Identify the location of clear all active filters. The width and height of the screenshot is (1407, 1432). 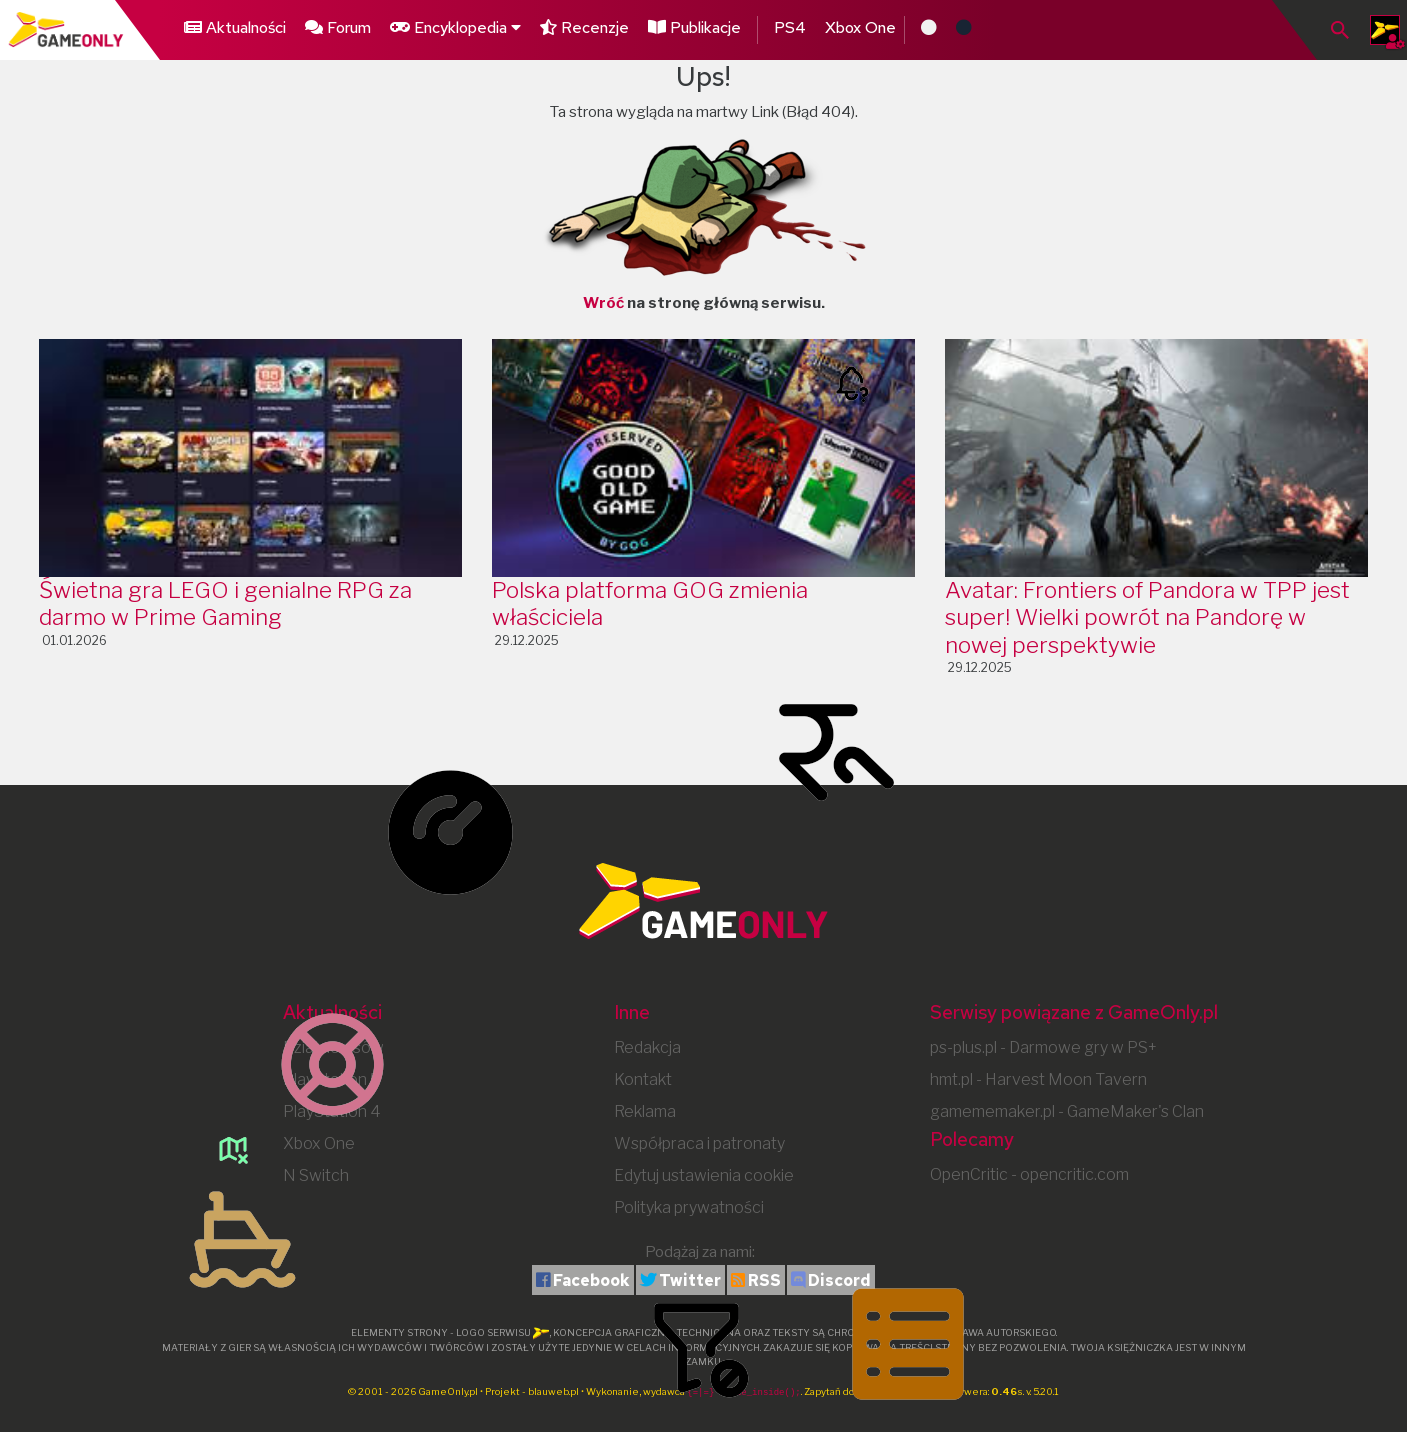
(696, 1345).